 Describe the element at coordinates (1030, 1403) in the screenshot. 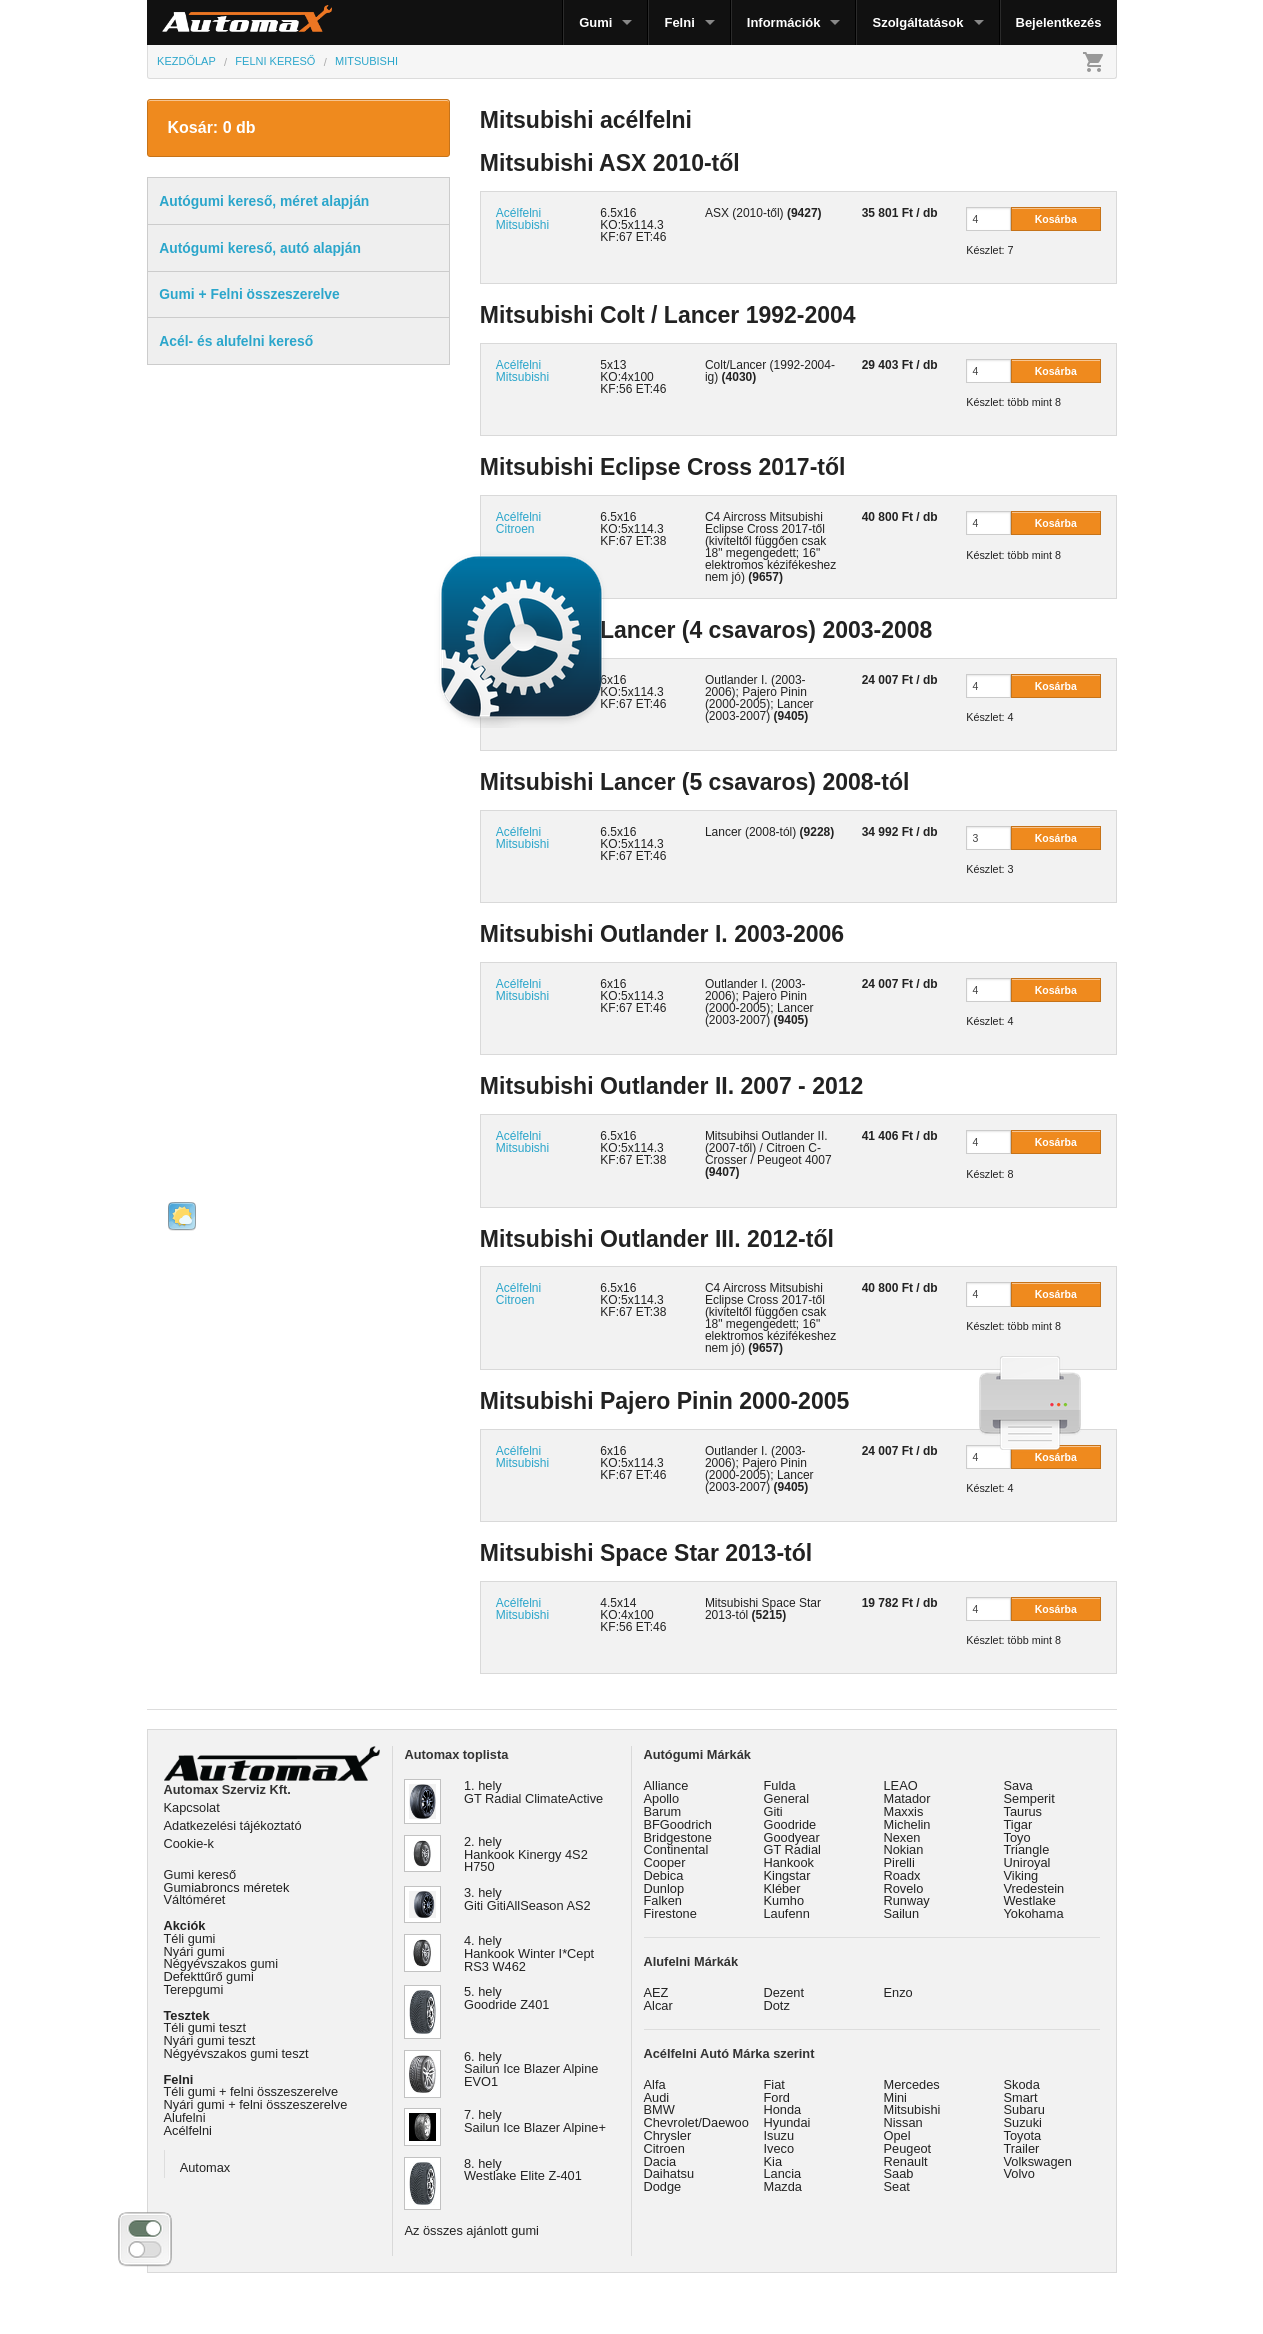

I see `print the current document` at that location.